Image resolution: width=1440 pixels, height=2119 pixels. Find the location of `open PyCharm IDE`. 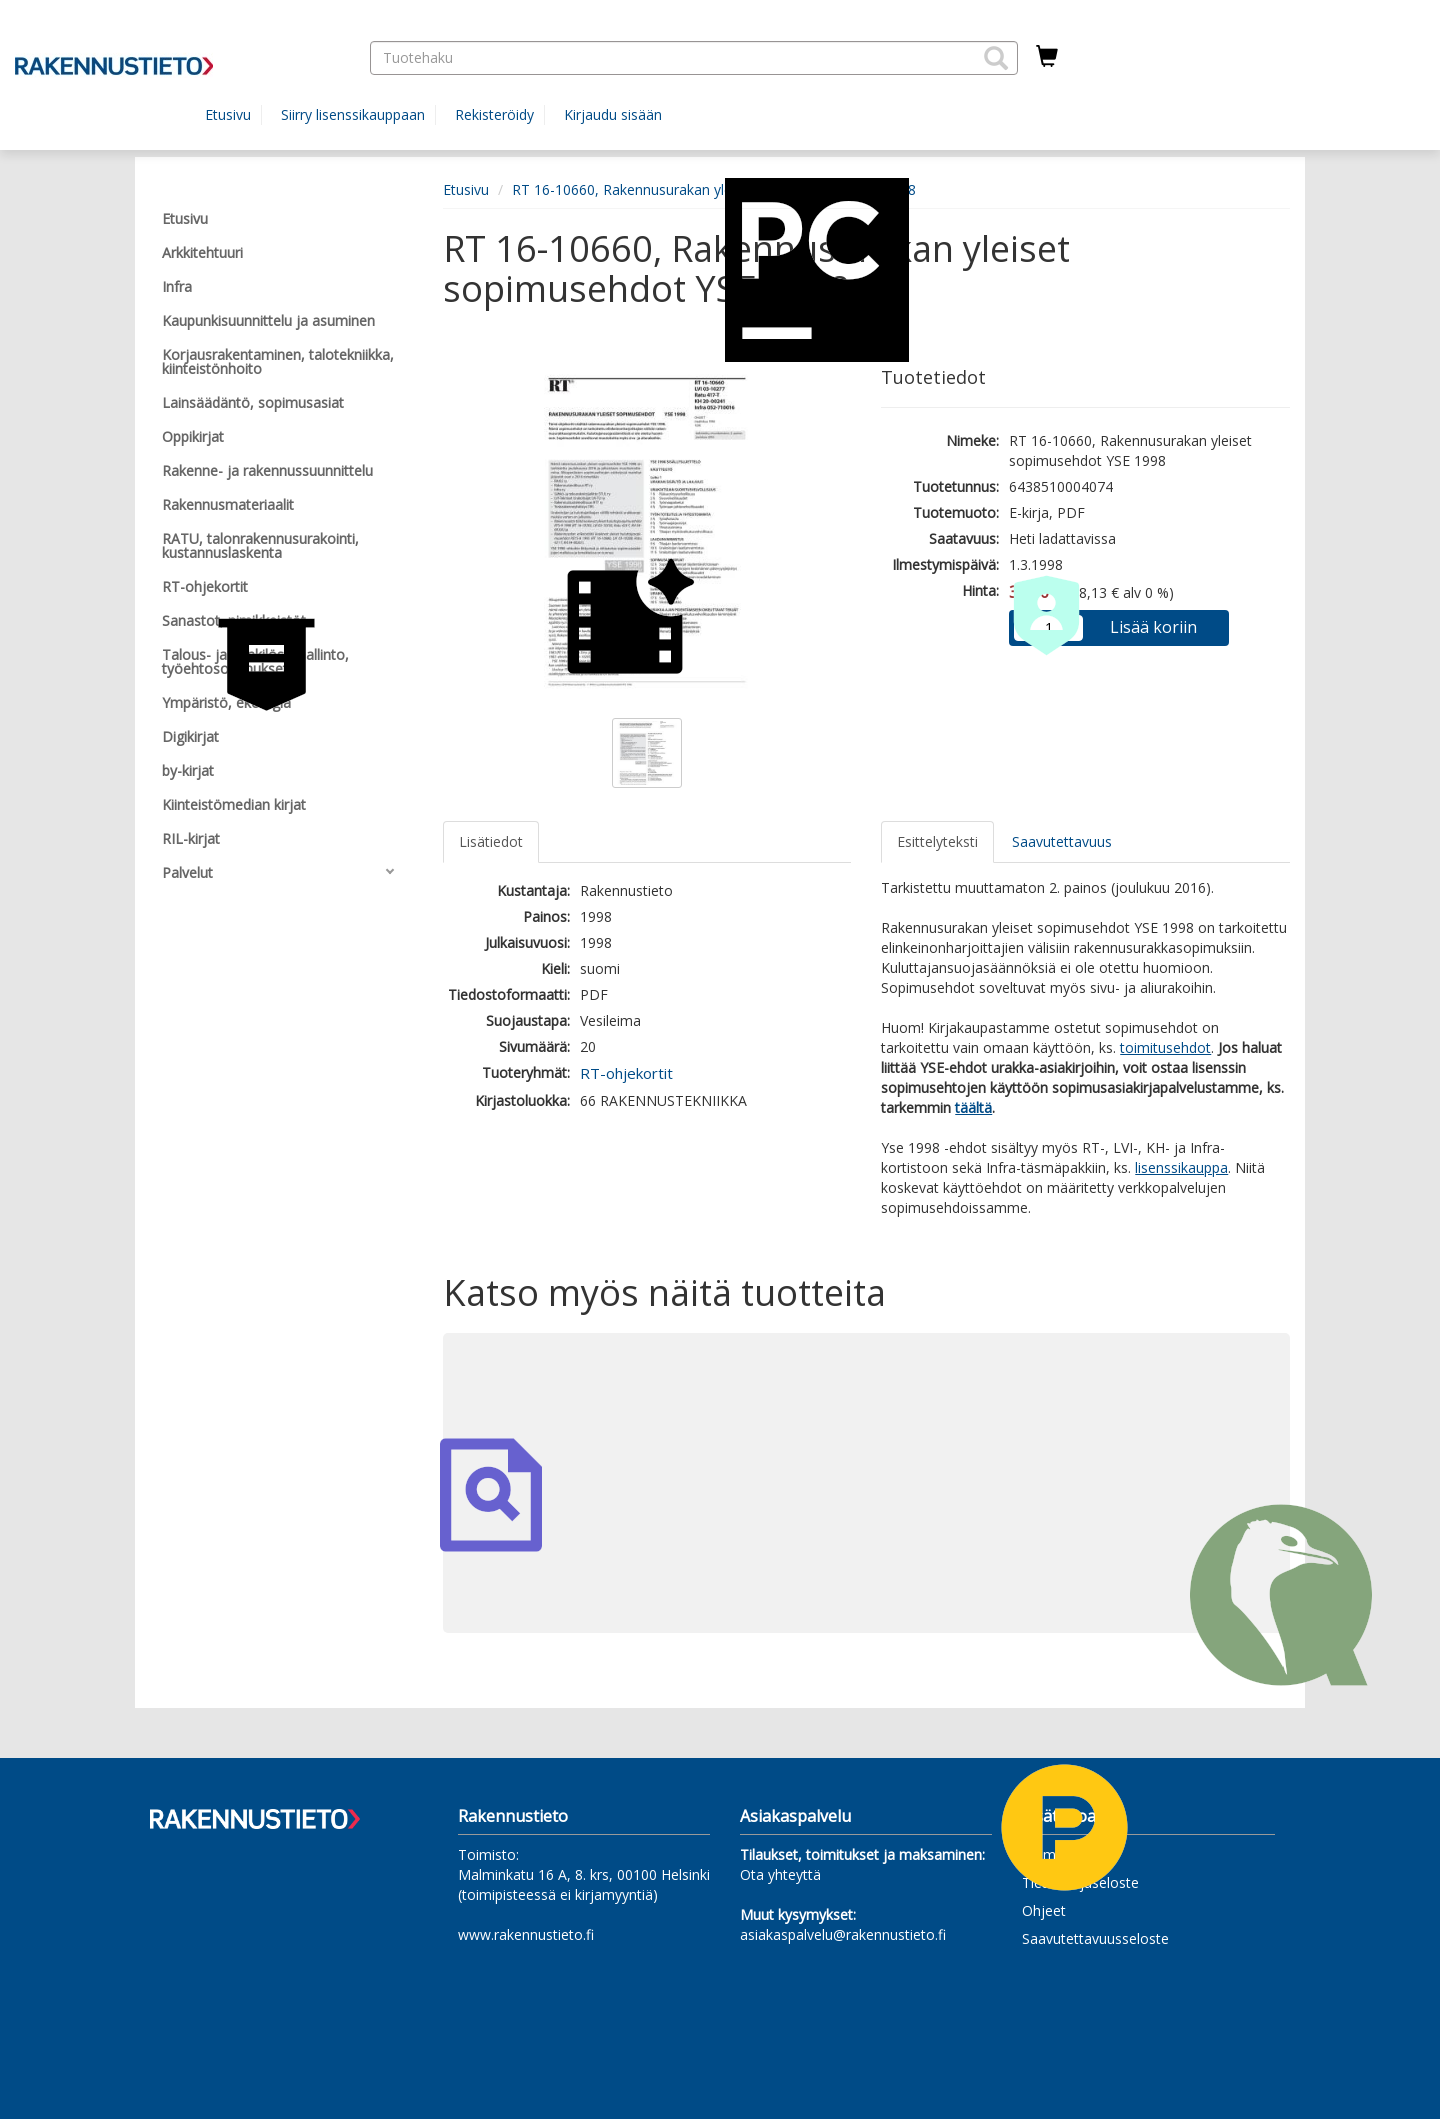

open PyCharm IDE is located at coordinates (817, 270).